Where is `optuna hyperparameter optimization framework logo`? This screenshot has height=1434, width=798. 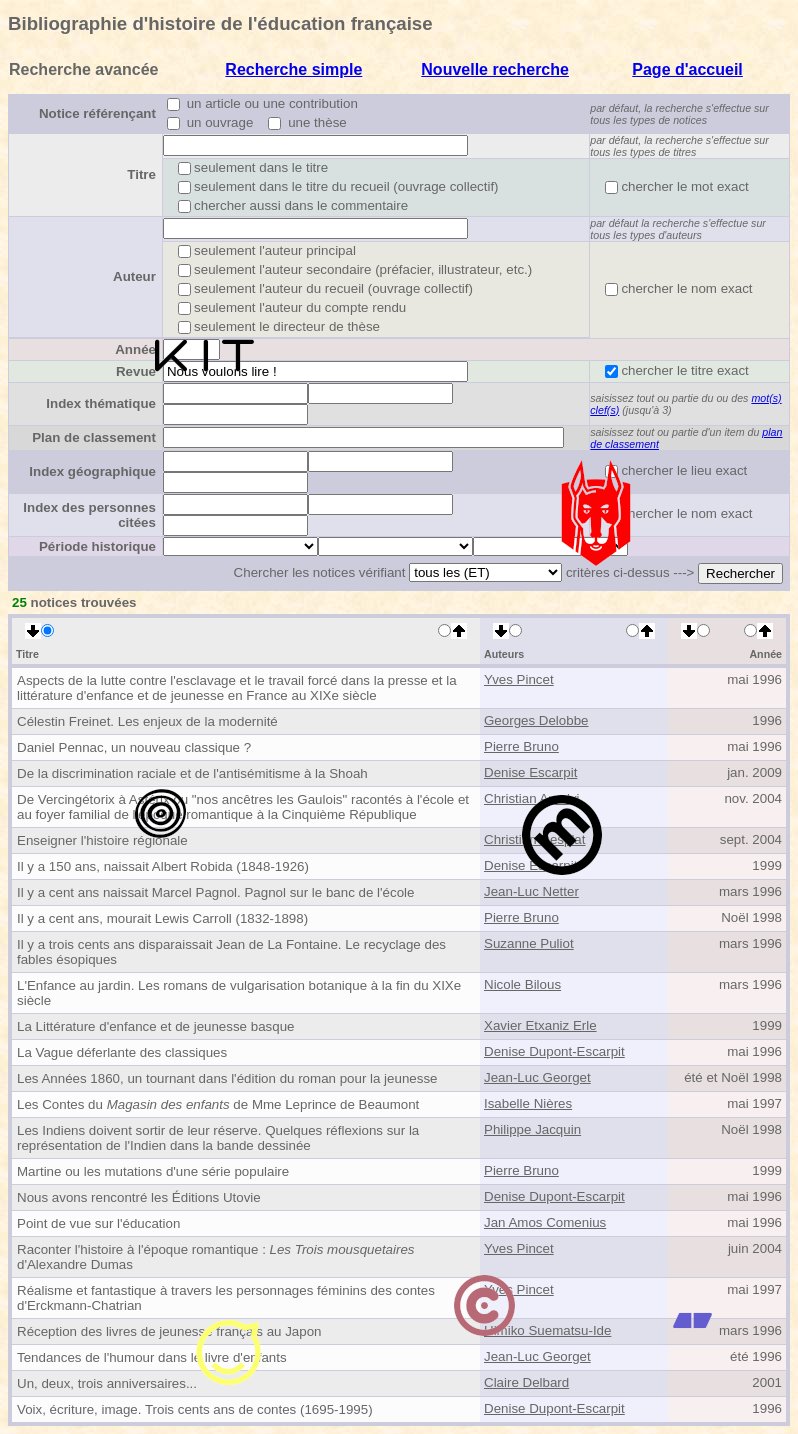 optuna hyperparameter optimization framework logo is located at coordinates (160, 813).